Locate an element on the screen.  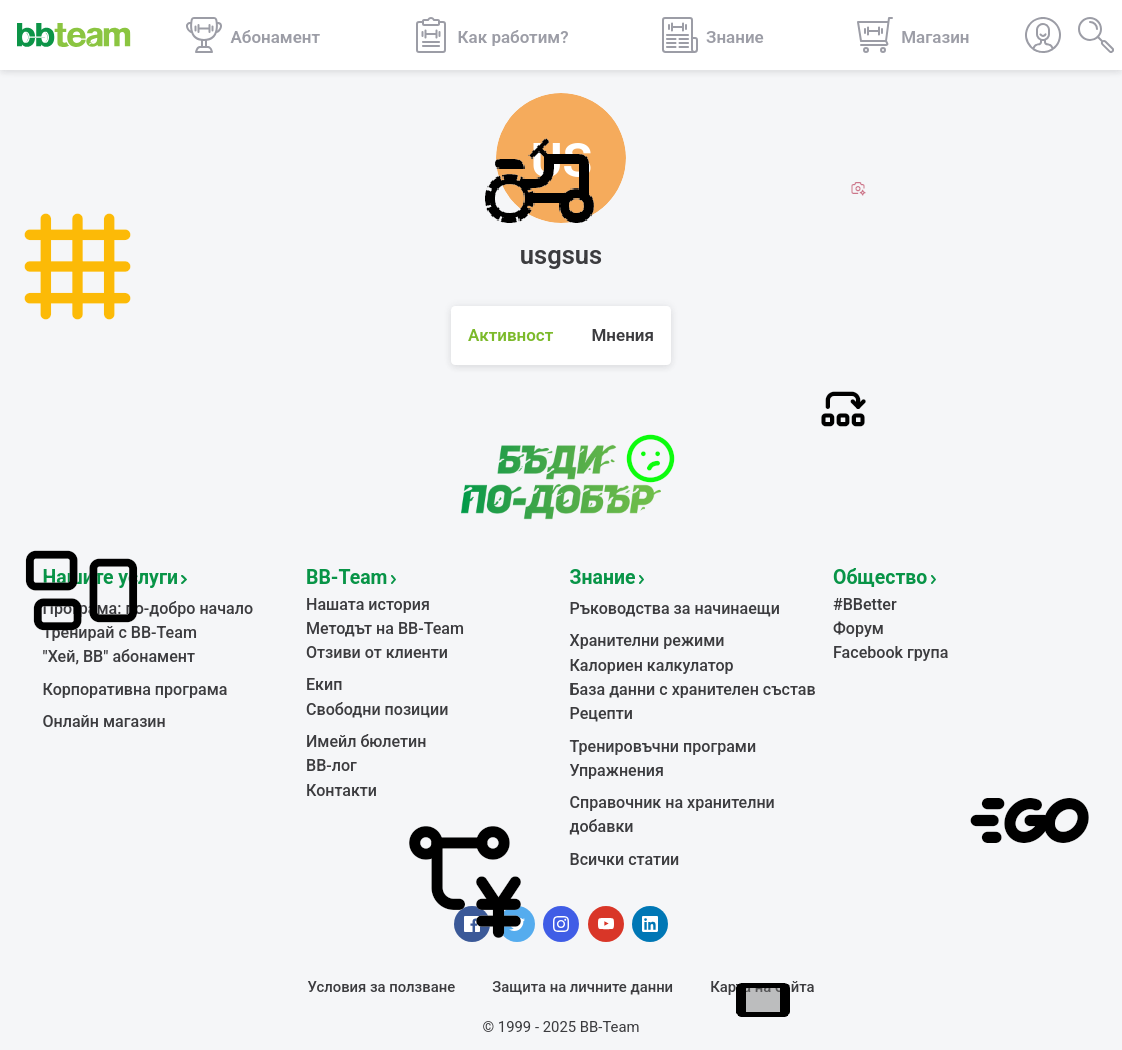
view items in grid layout is located at coordinates (77, 266).